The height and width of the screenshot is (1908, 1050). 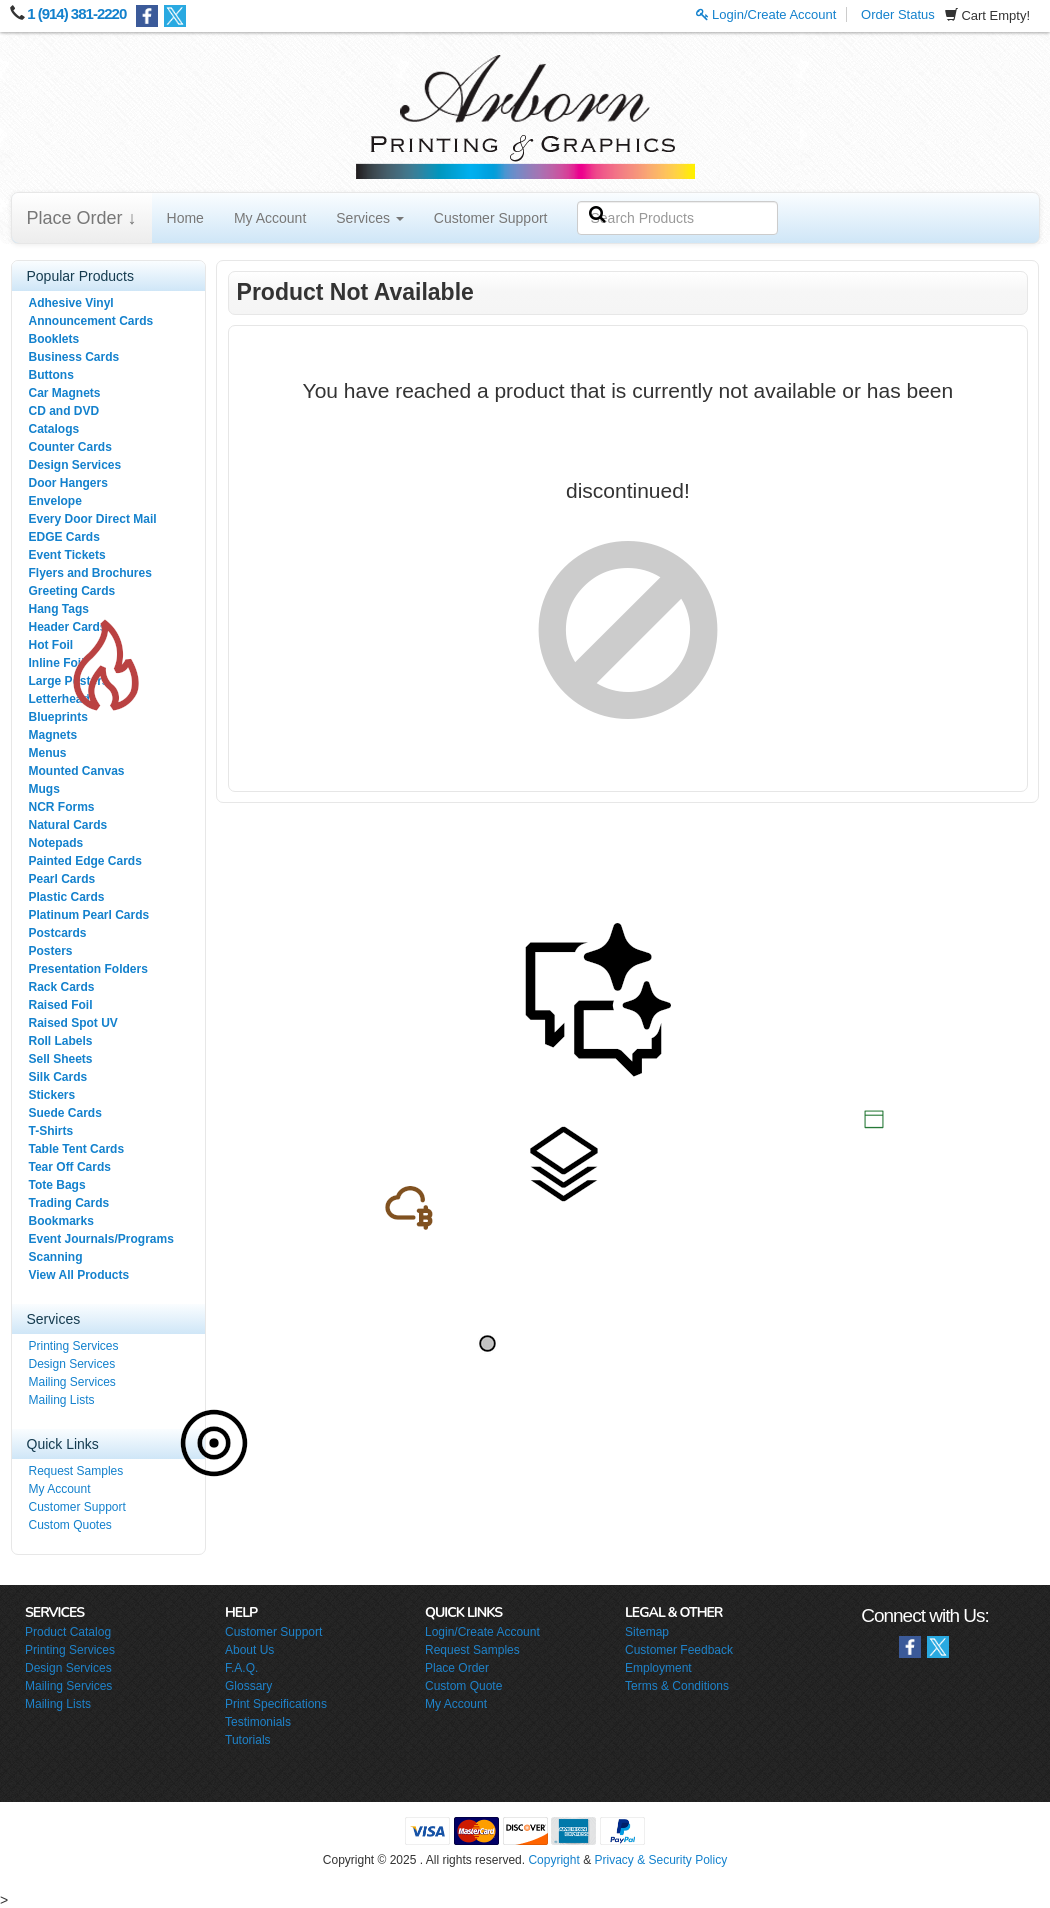 I want to click on open in browser window, so click(x=874, y=1120).